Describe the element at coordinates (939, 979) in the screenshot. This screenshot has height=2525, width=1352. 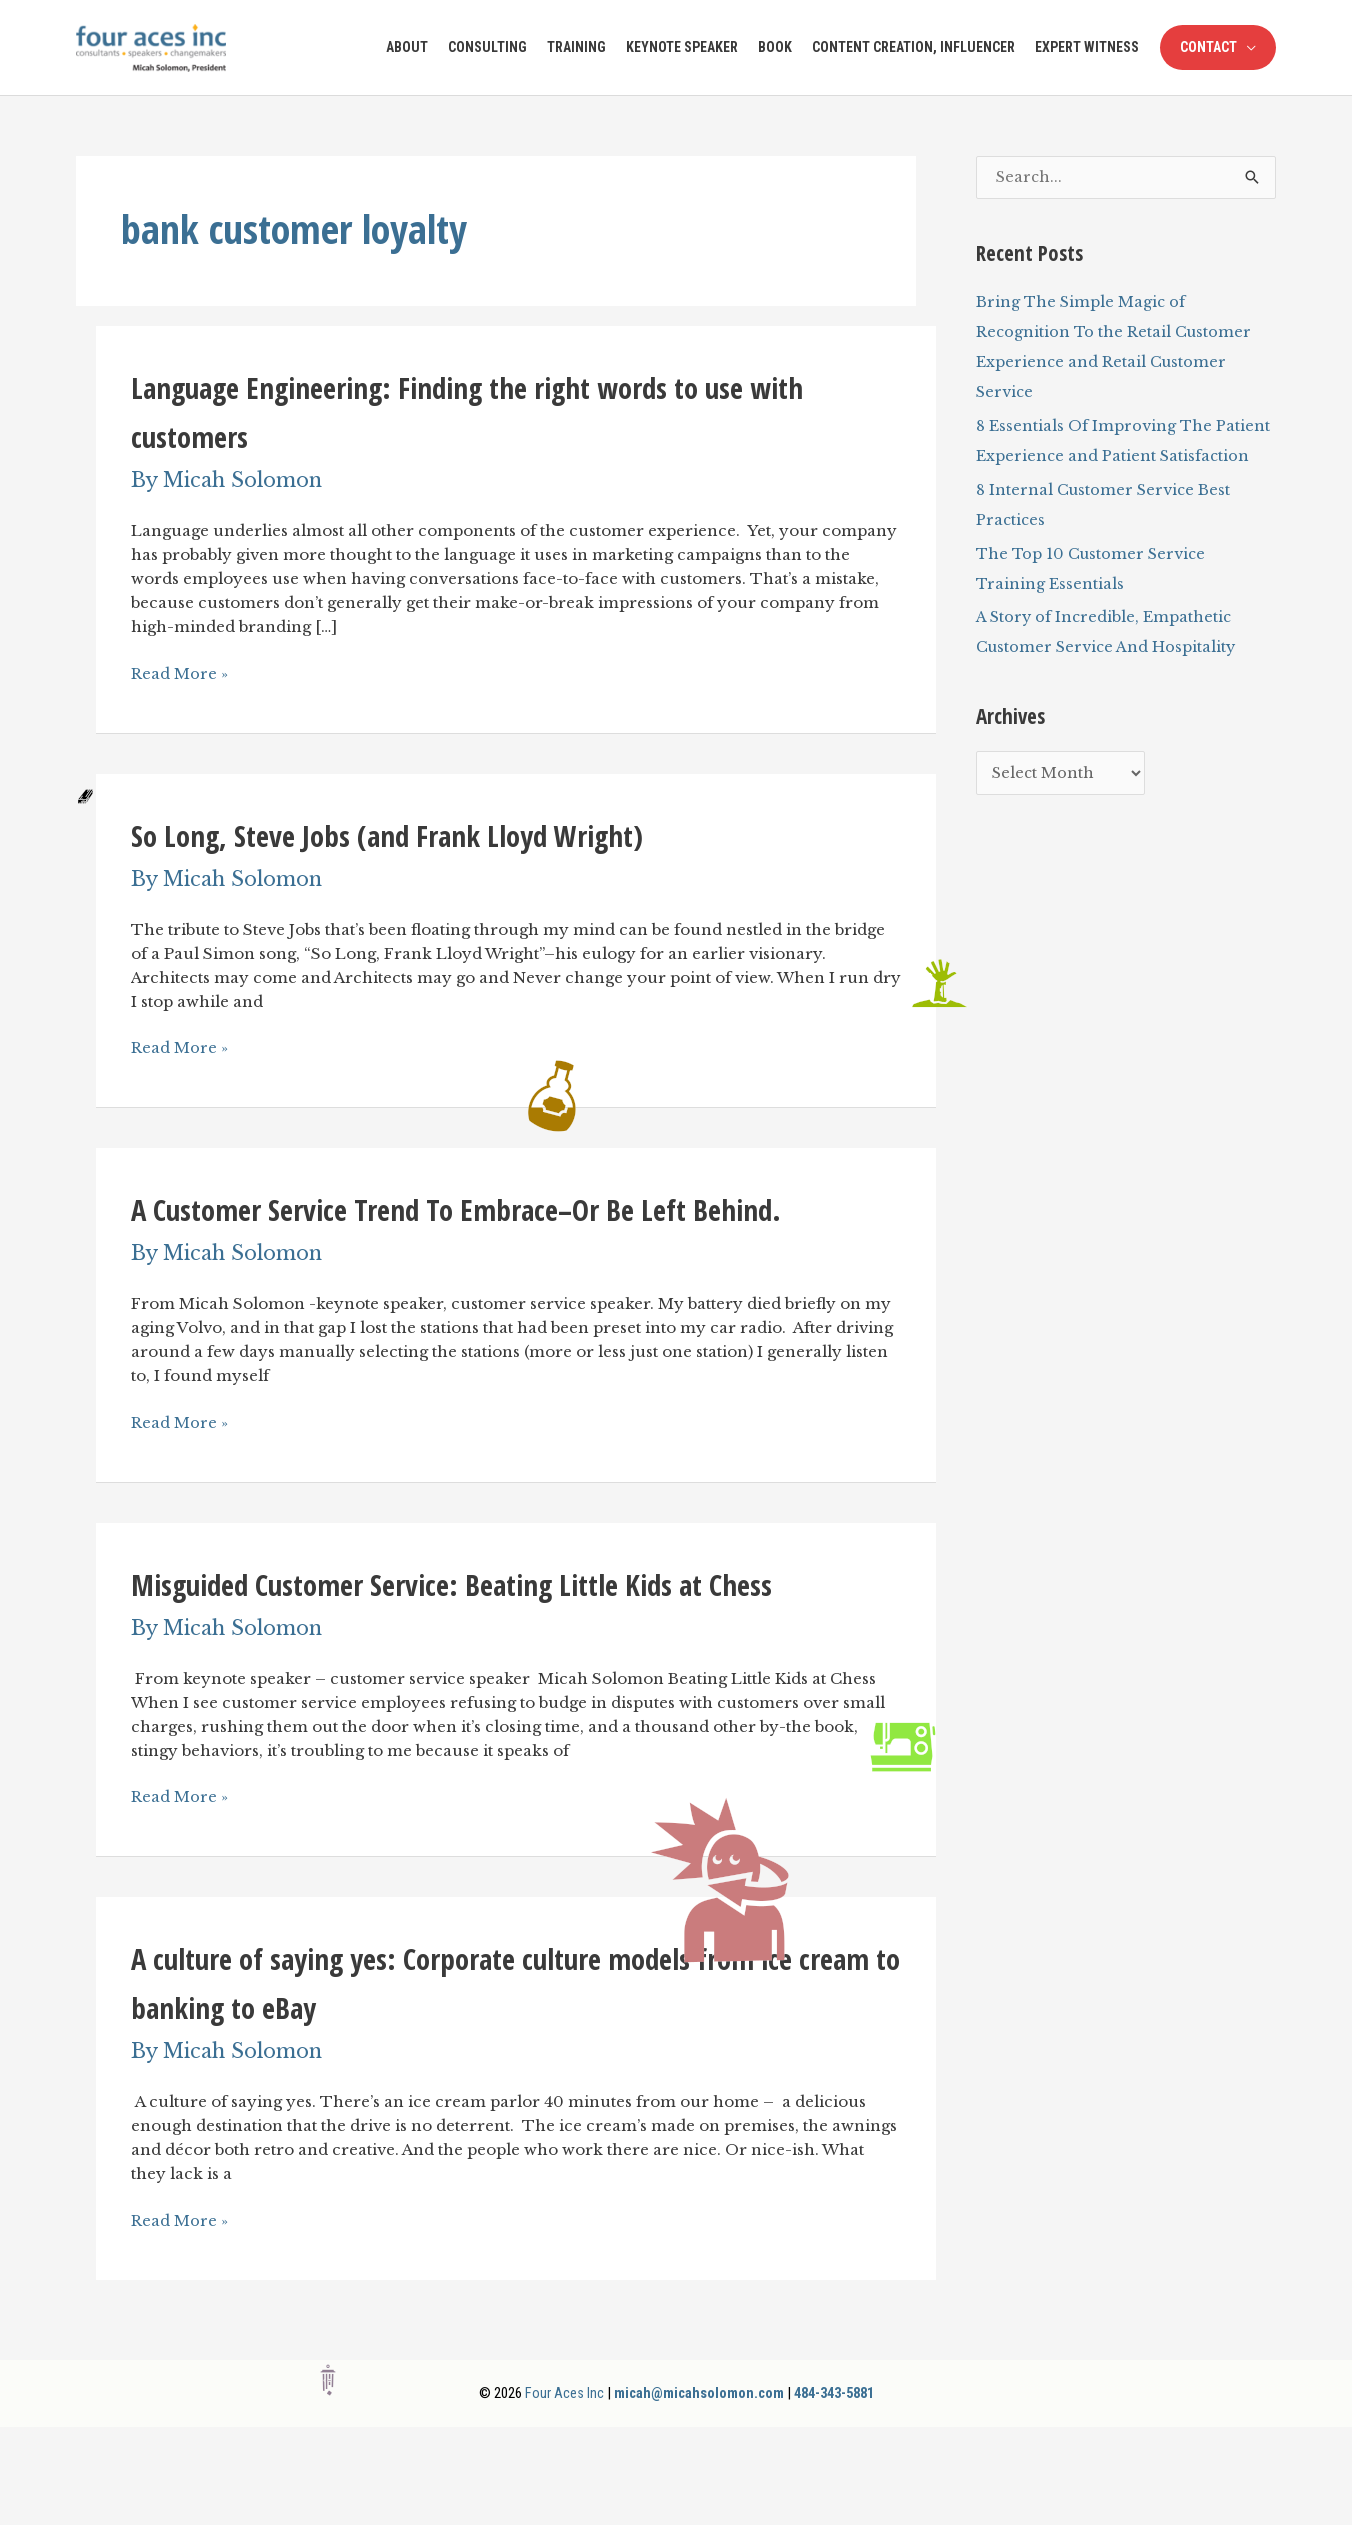
I see `activate necromancer ability` at that location.